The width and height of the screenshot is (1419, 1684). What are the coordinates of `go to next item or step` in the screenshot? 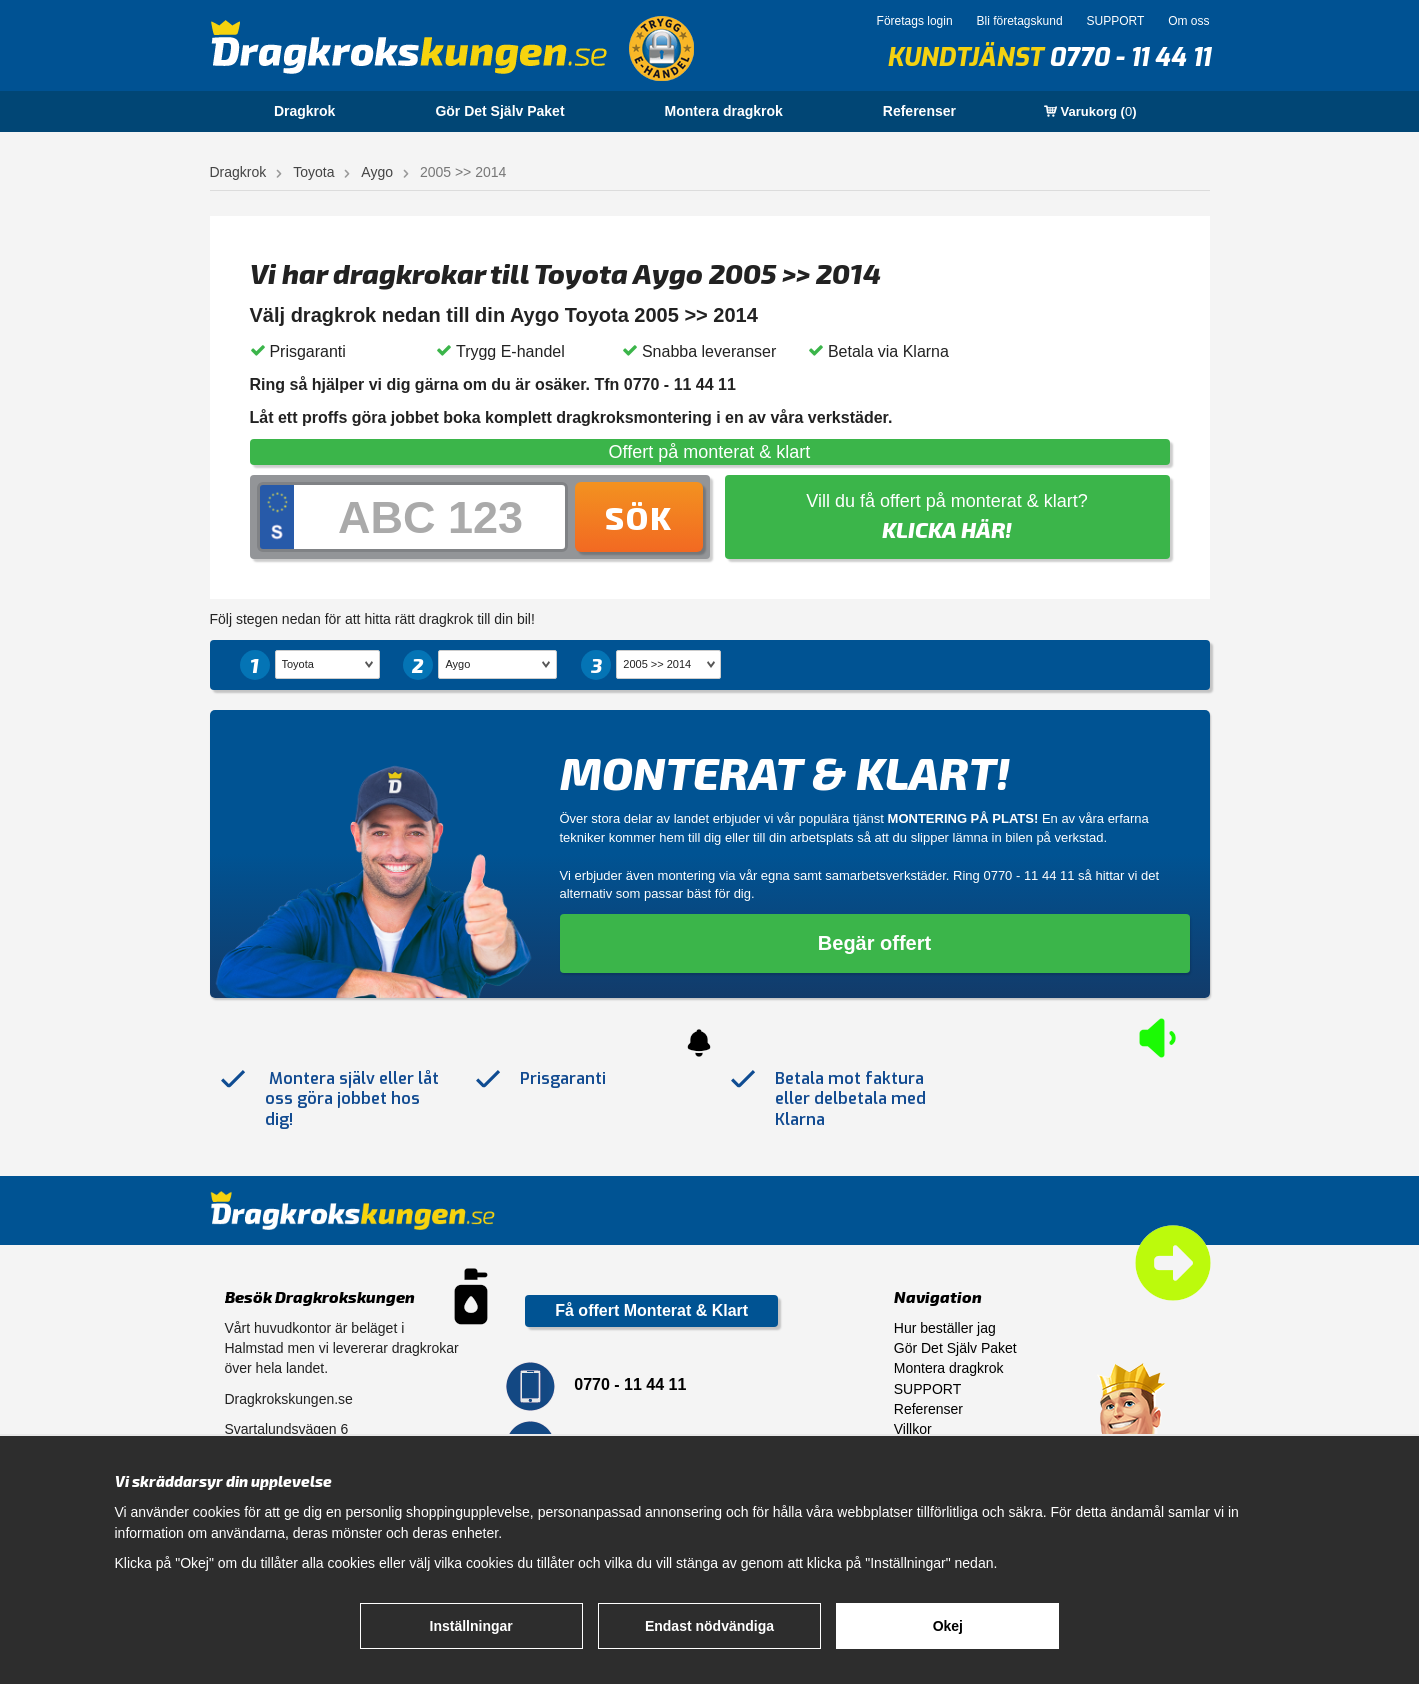 It's located at (1173, 1263).